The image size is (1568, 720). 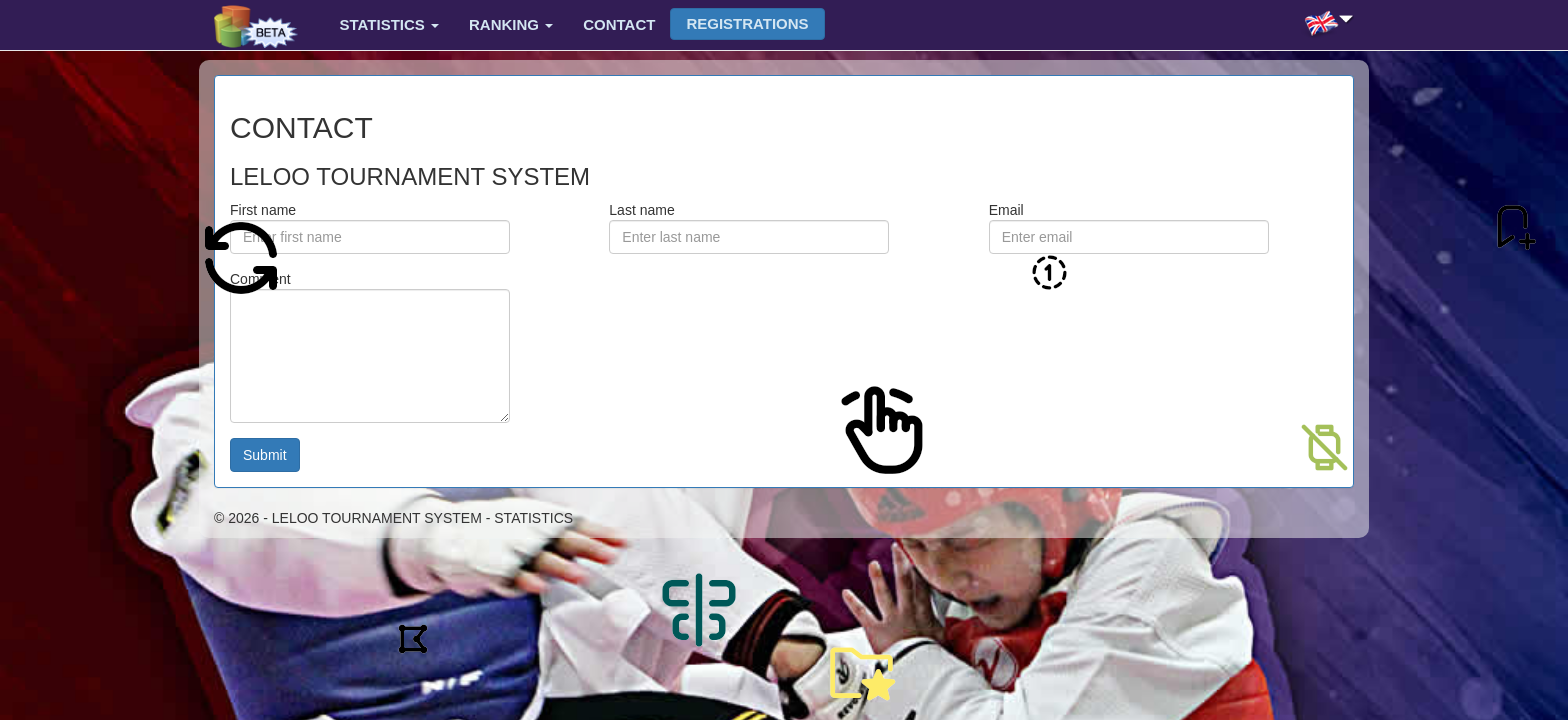 I want to click on refresh or reload current content, so click(x=241, y=258).